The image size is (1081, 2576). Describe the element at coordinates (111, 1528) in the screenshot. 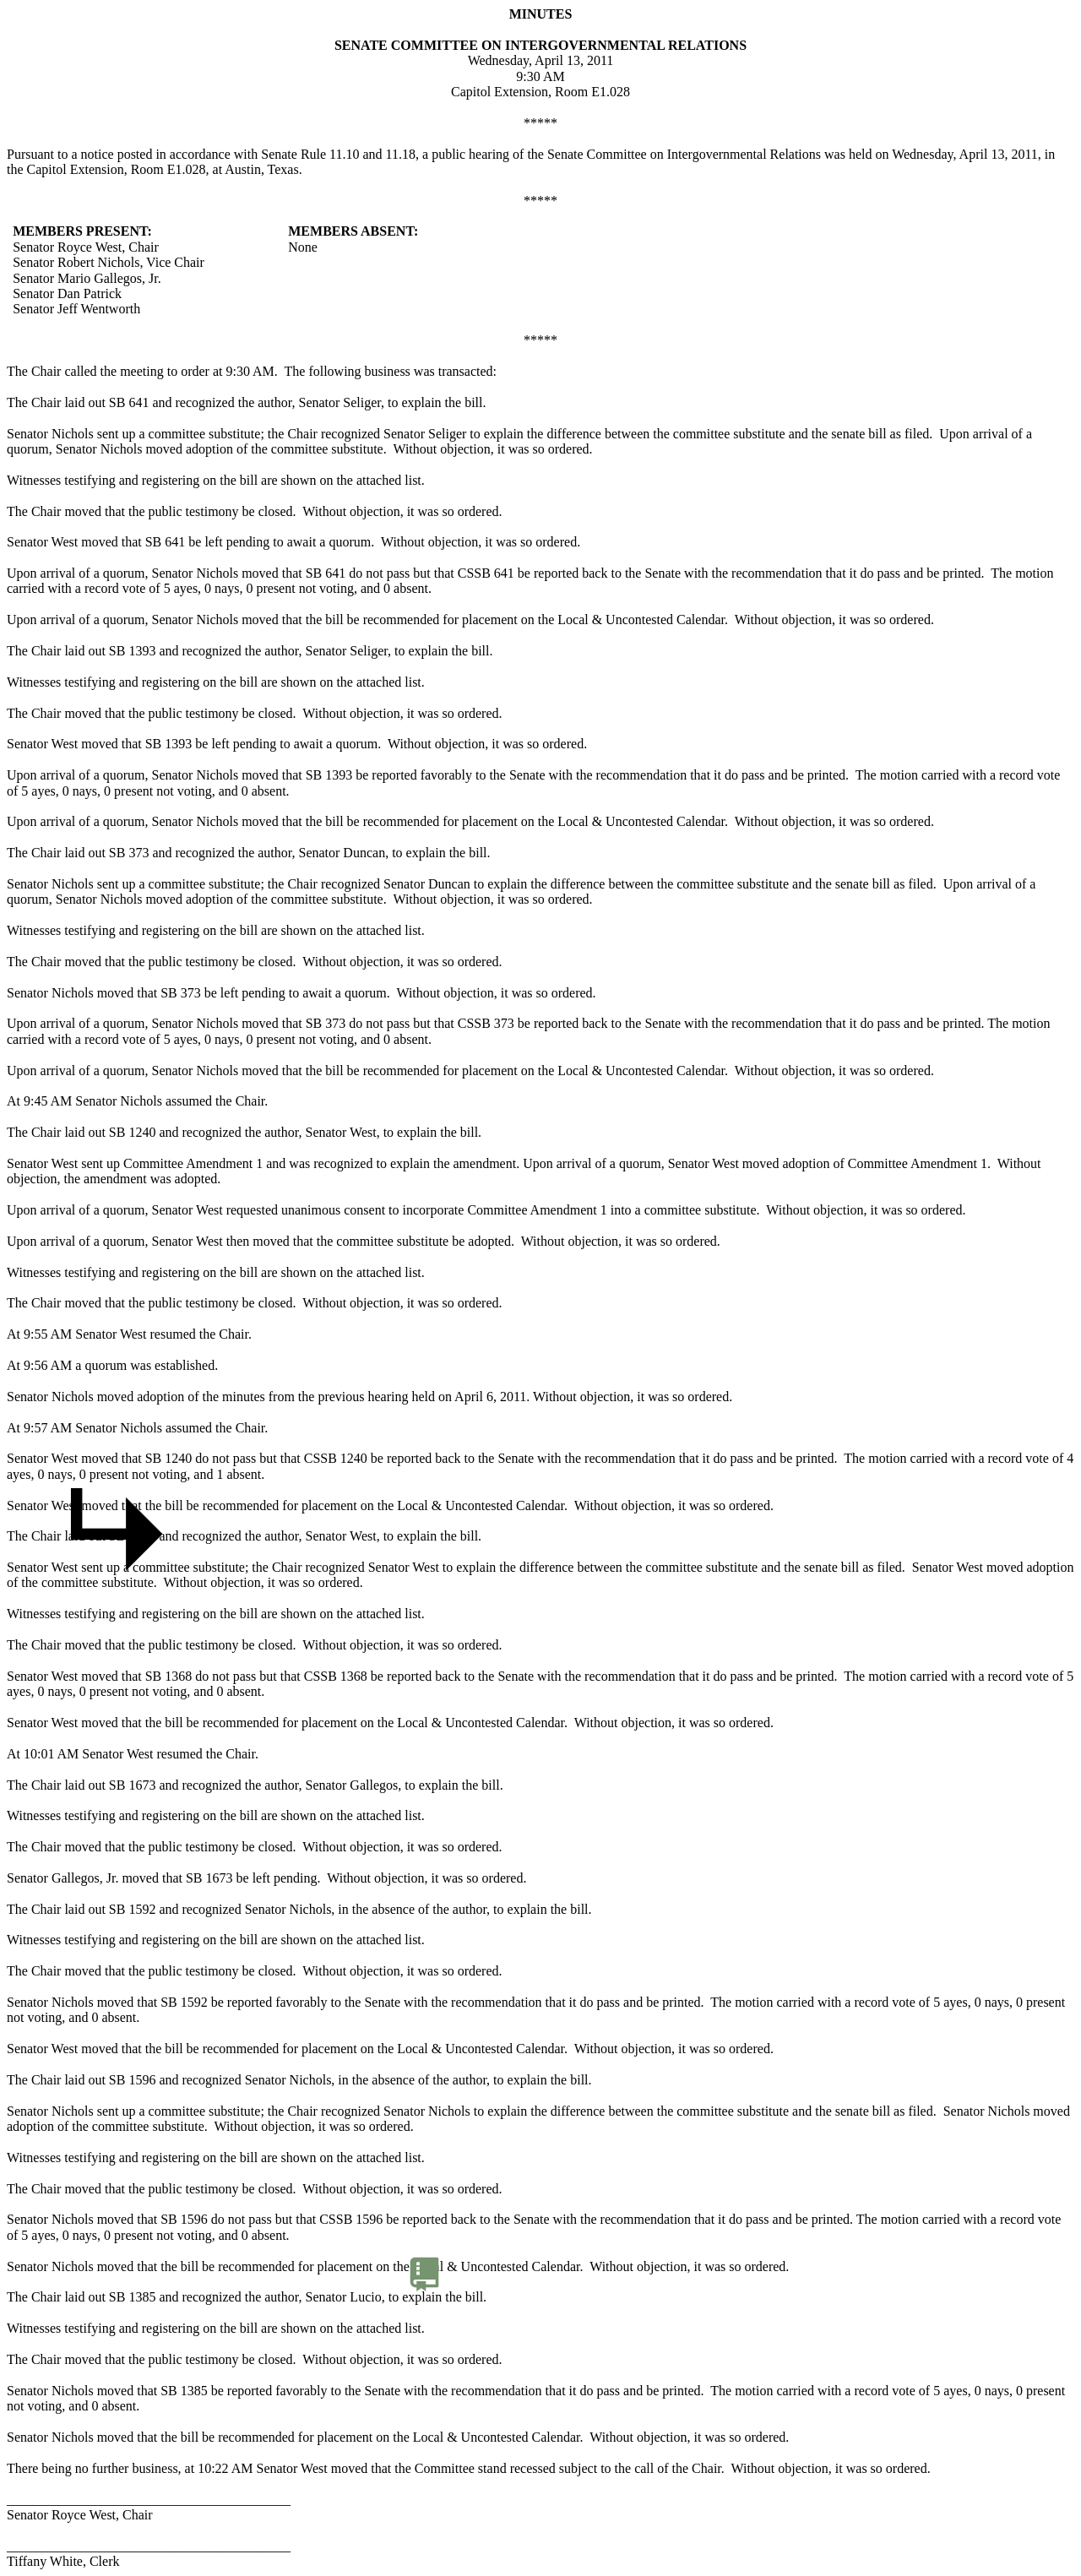

I see `reply to a message or comment` at that location.